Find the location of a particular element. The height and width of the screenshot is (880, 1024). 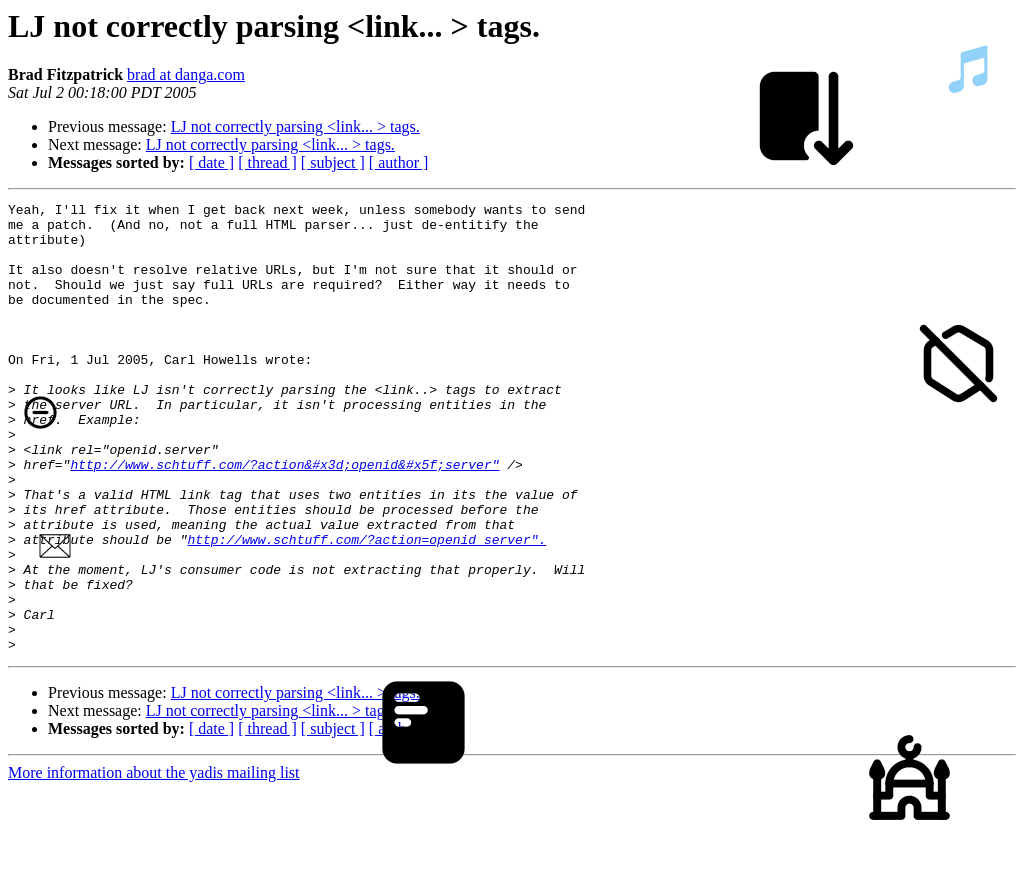

disable or deactivate a feature is located at coordinates (958, 363).